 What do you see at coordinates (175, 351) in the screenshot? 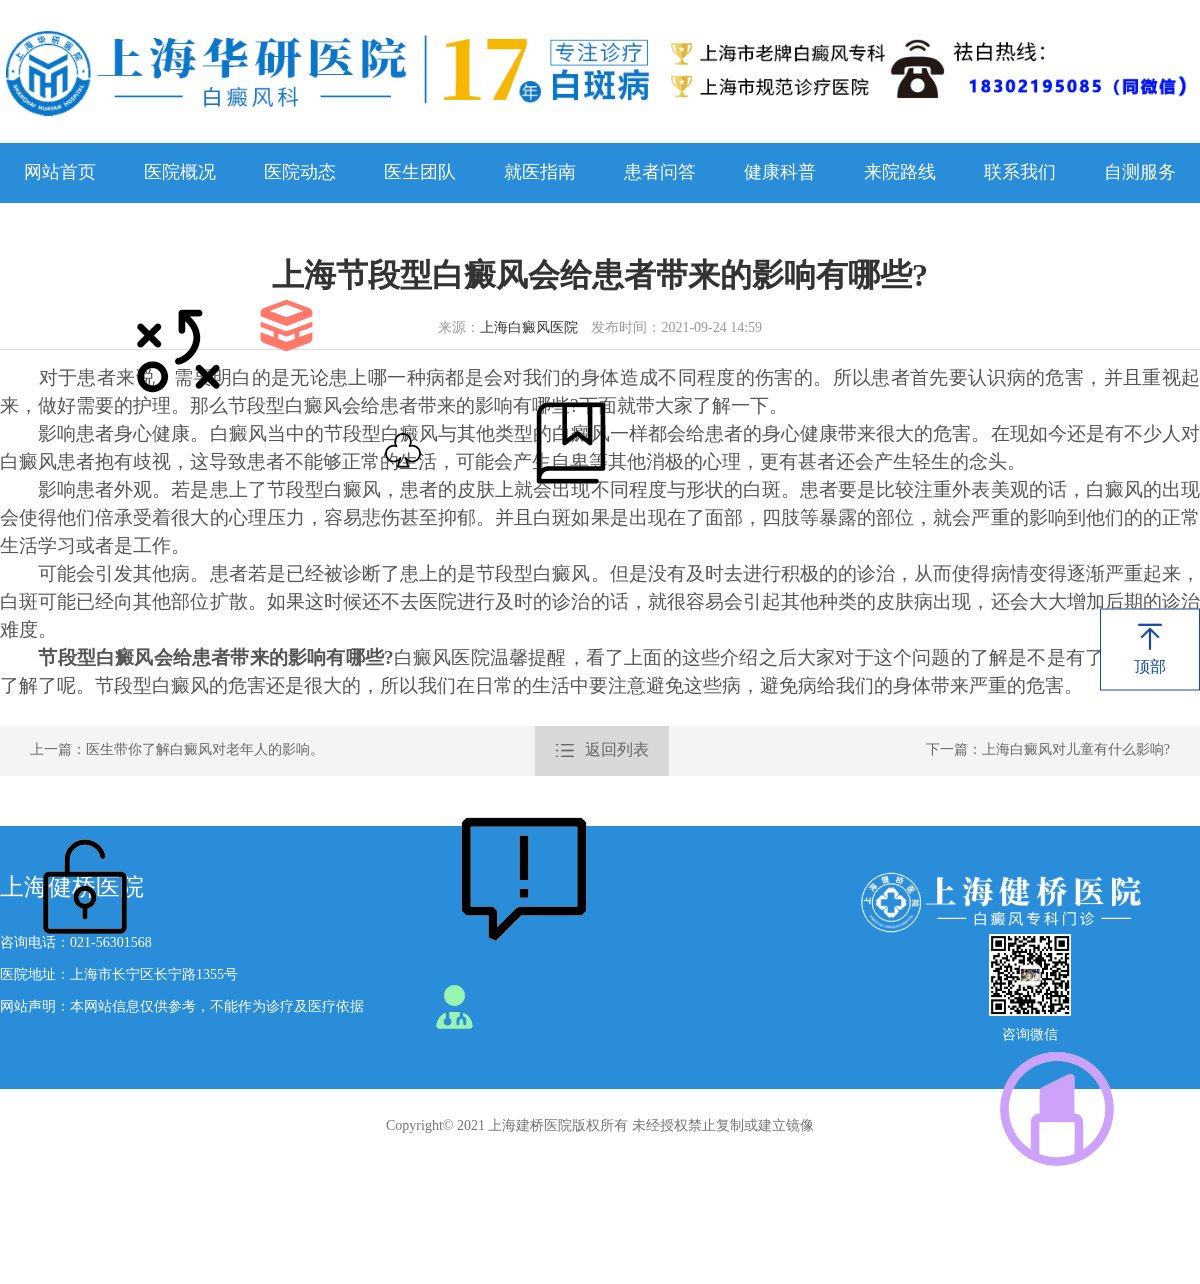
I see `view game plan or strategy options` at bounding box center [175, 351].